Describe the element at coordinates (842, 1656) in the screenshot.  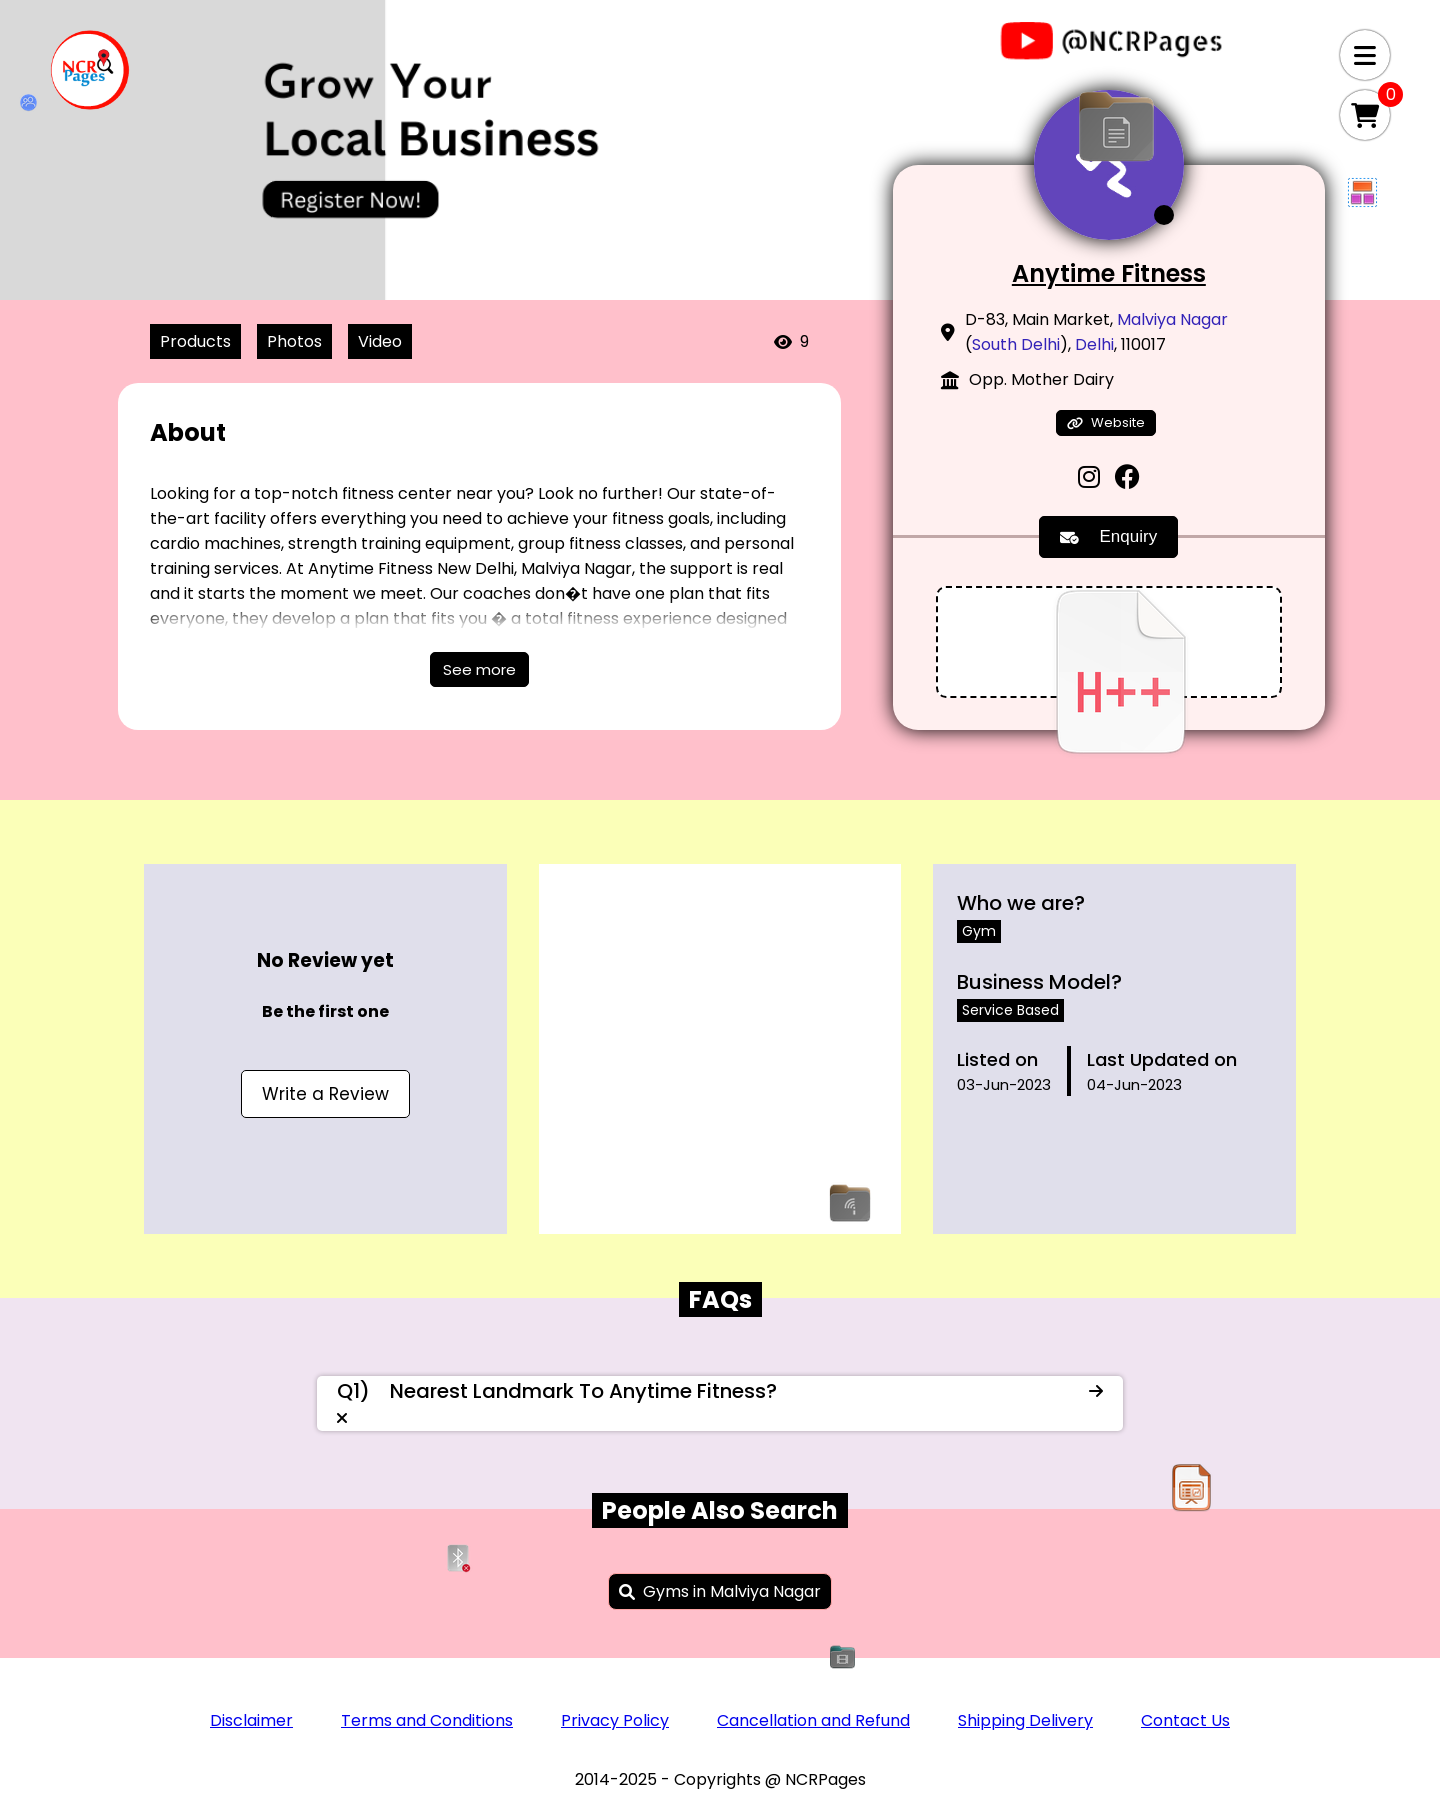
I see `open videos folder` at that location.